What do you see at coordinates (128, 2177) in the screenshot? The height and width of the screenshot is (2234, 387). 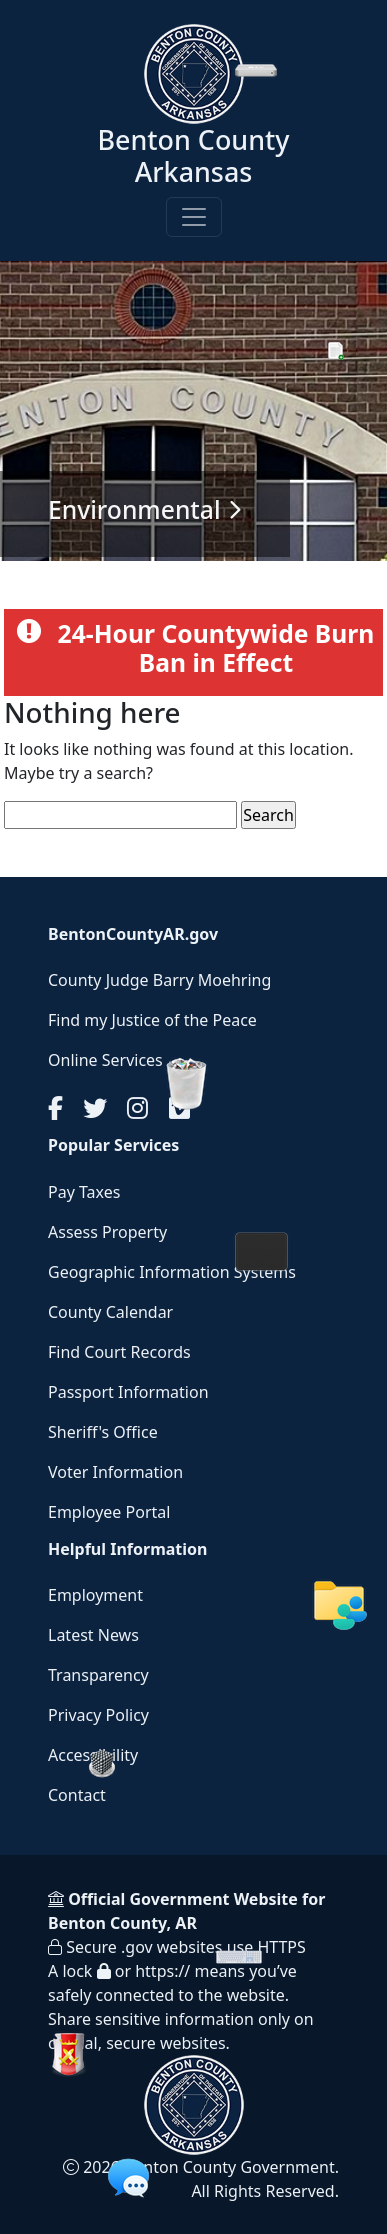 I see `open messages preferences or settings` at bounding box center [128, 2177].